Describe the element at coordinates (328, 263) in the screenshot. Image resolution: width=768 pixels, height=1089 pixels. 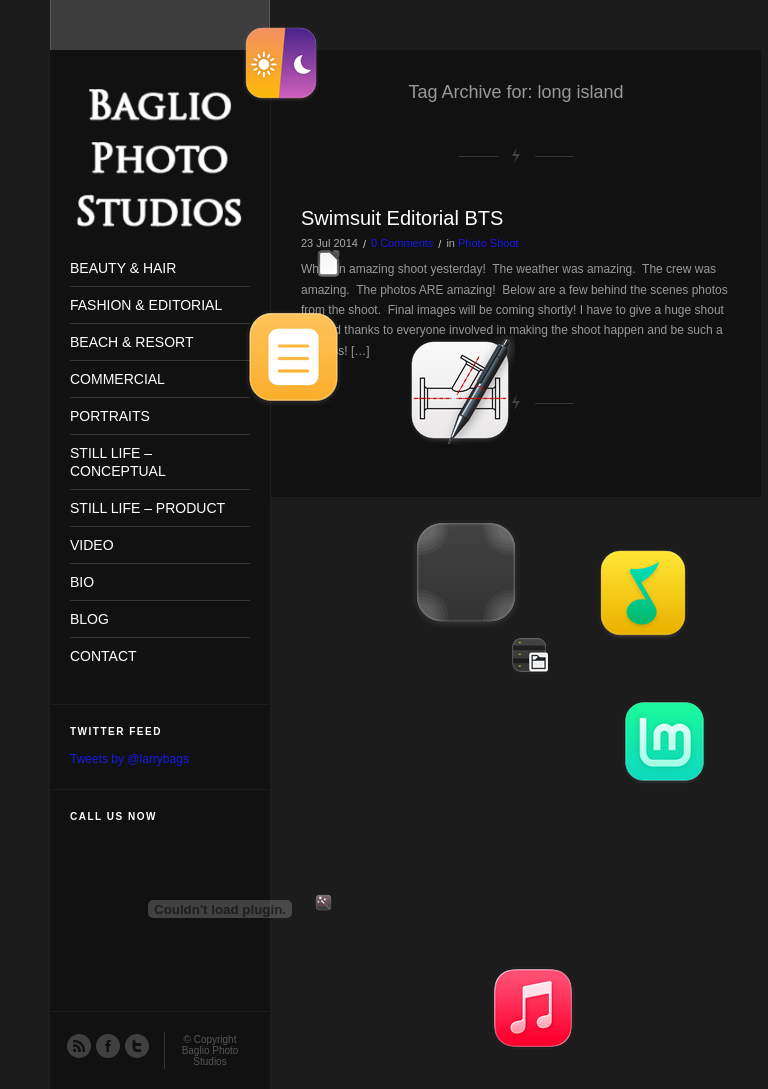
I see `open libreoffice start center` at that location.